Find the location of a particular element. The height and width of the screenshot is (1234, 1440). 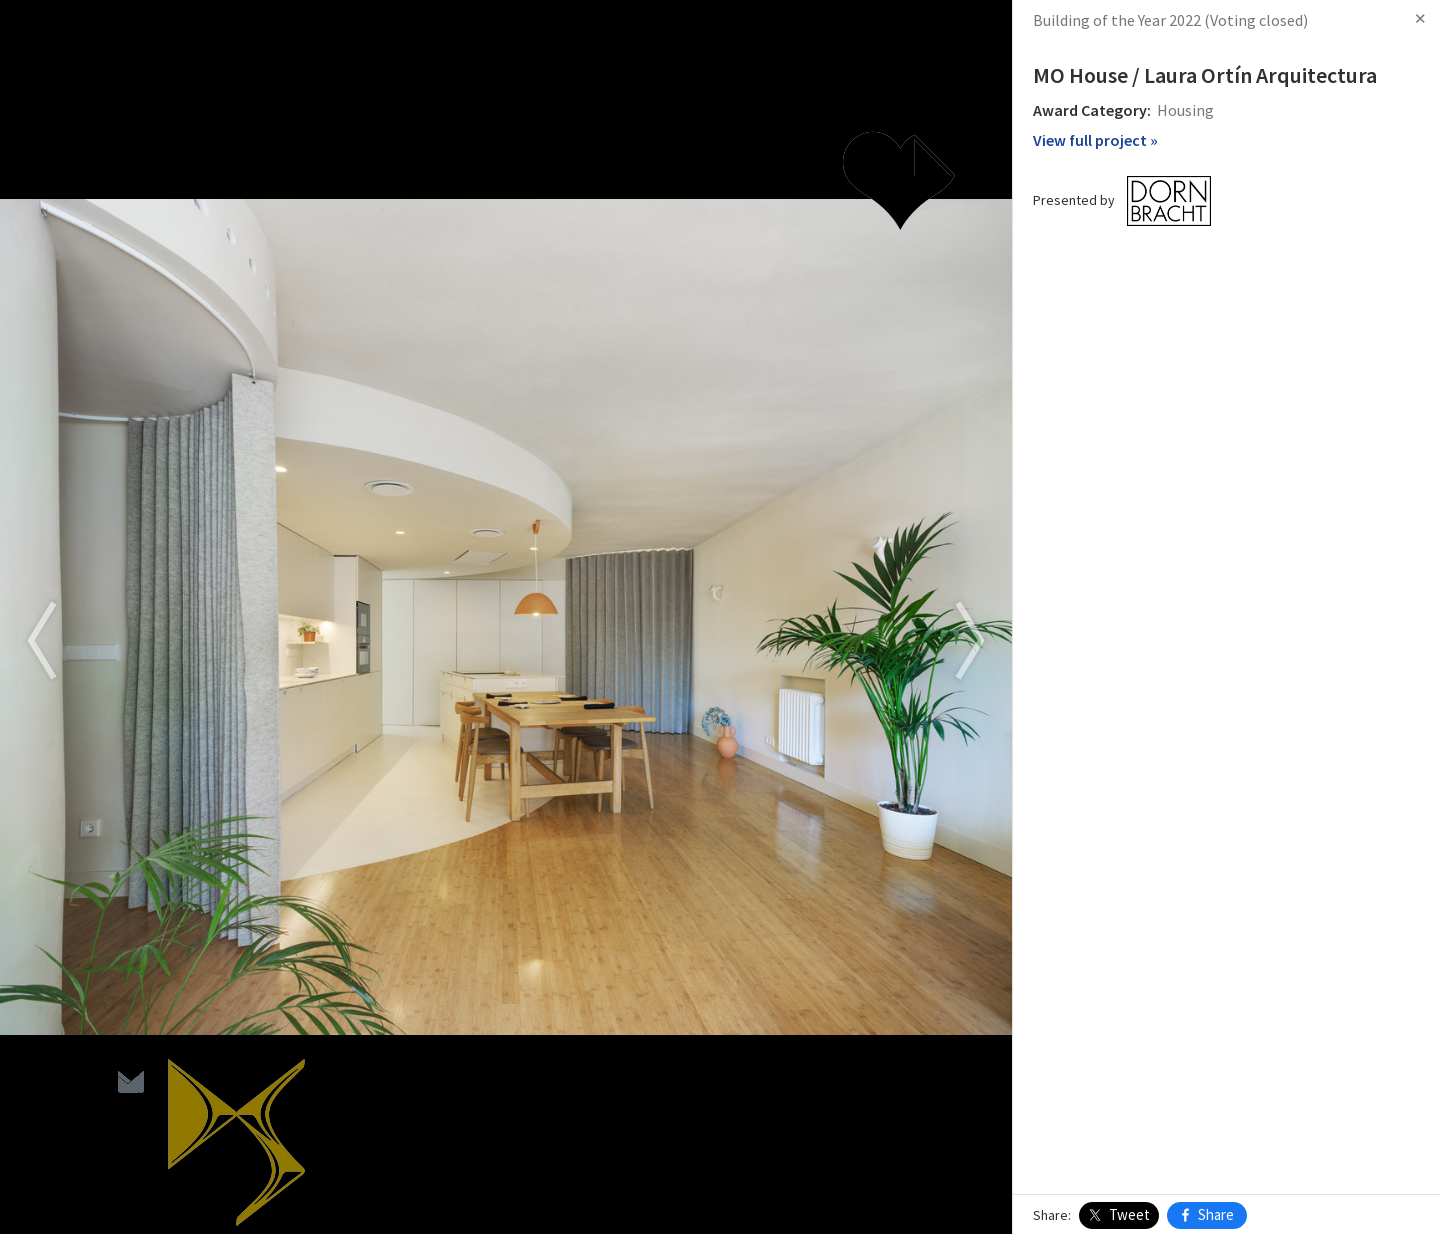

open ProtonMail app is located at coordinates (131, 1082).